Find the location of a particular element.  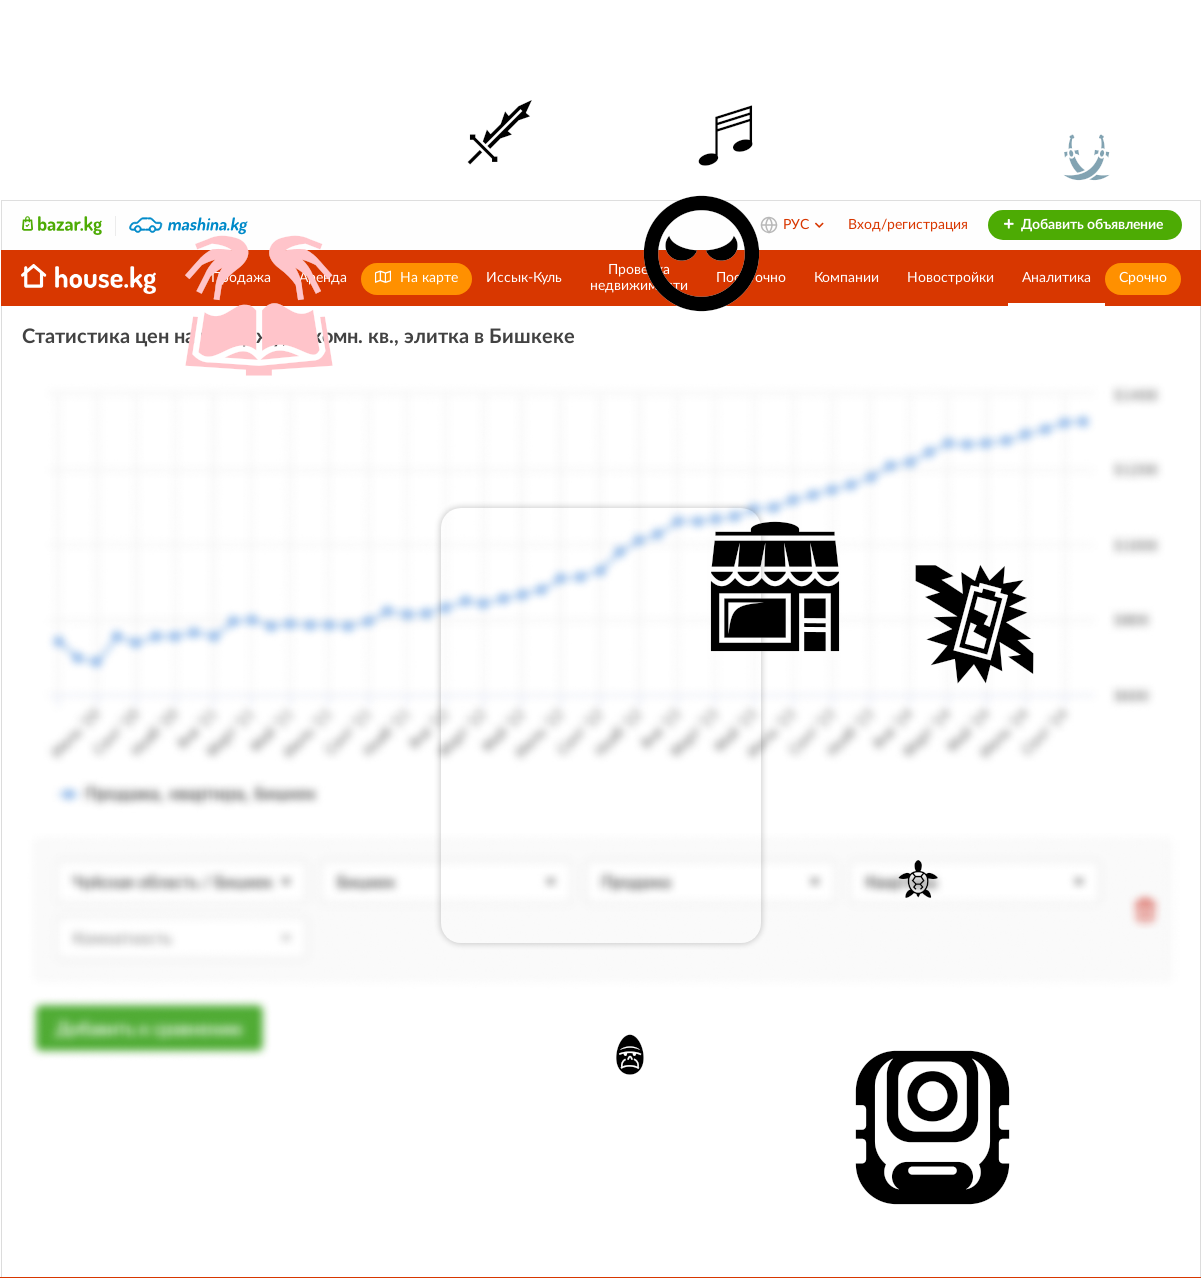

equip a broken or shattered weapon is located at coordinates (499, 133).